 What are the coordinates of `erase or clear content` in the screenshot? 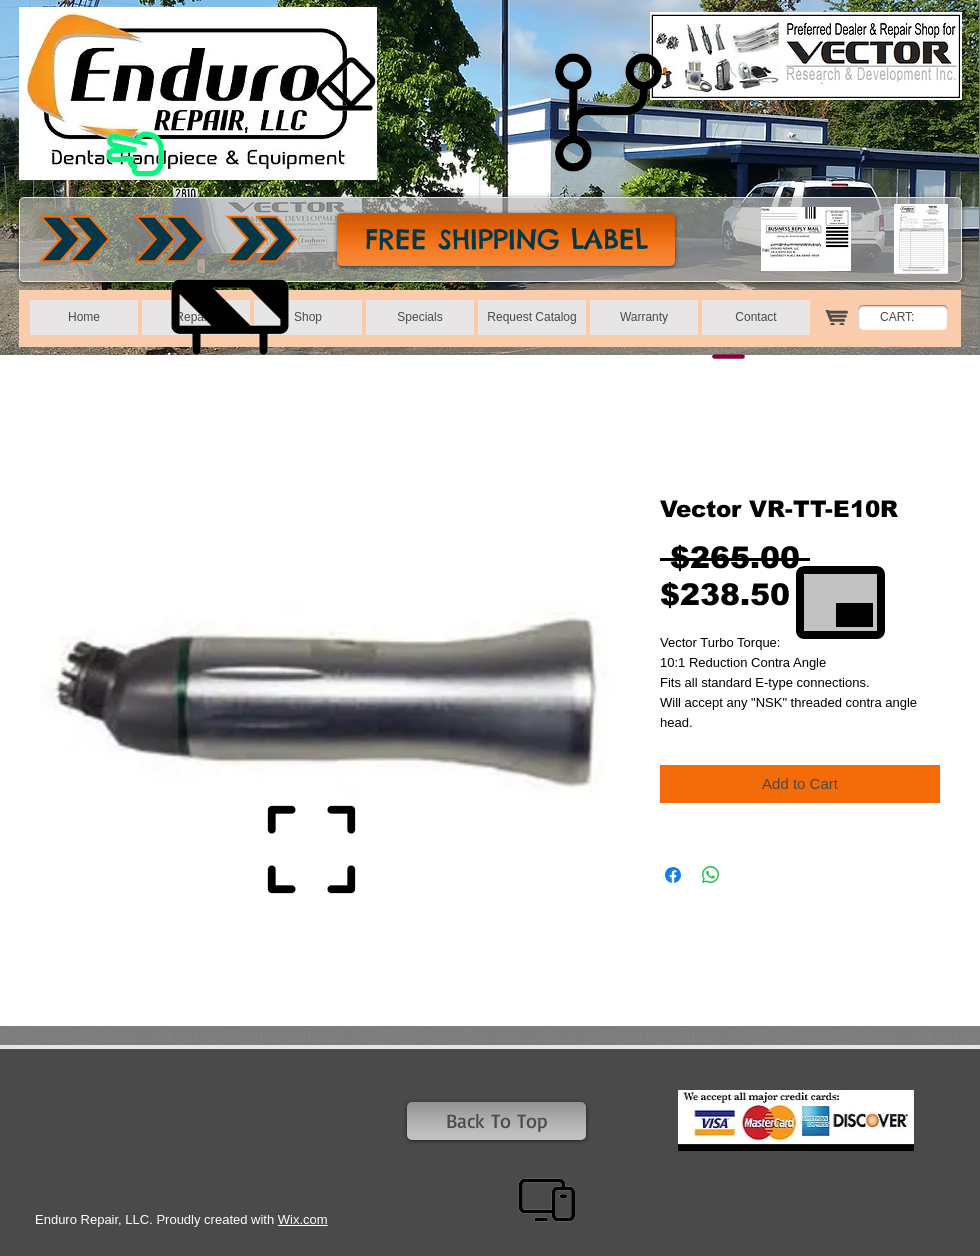 It's located at (346, 84).